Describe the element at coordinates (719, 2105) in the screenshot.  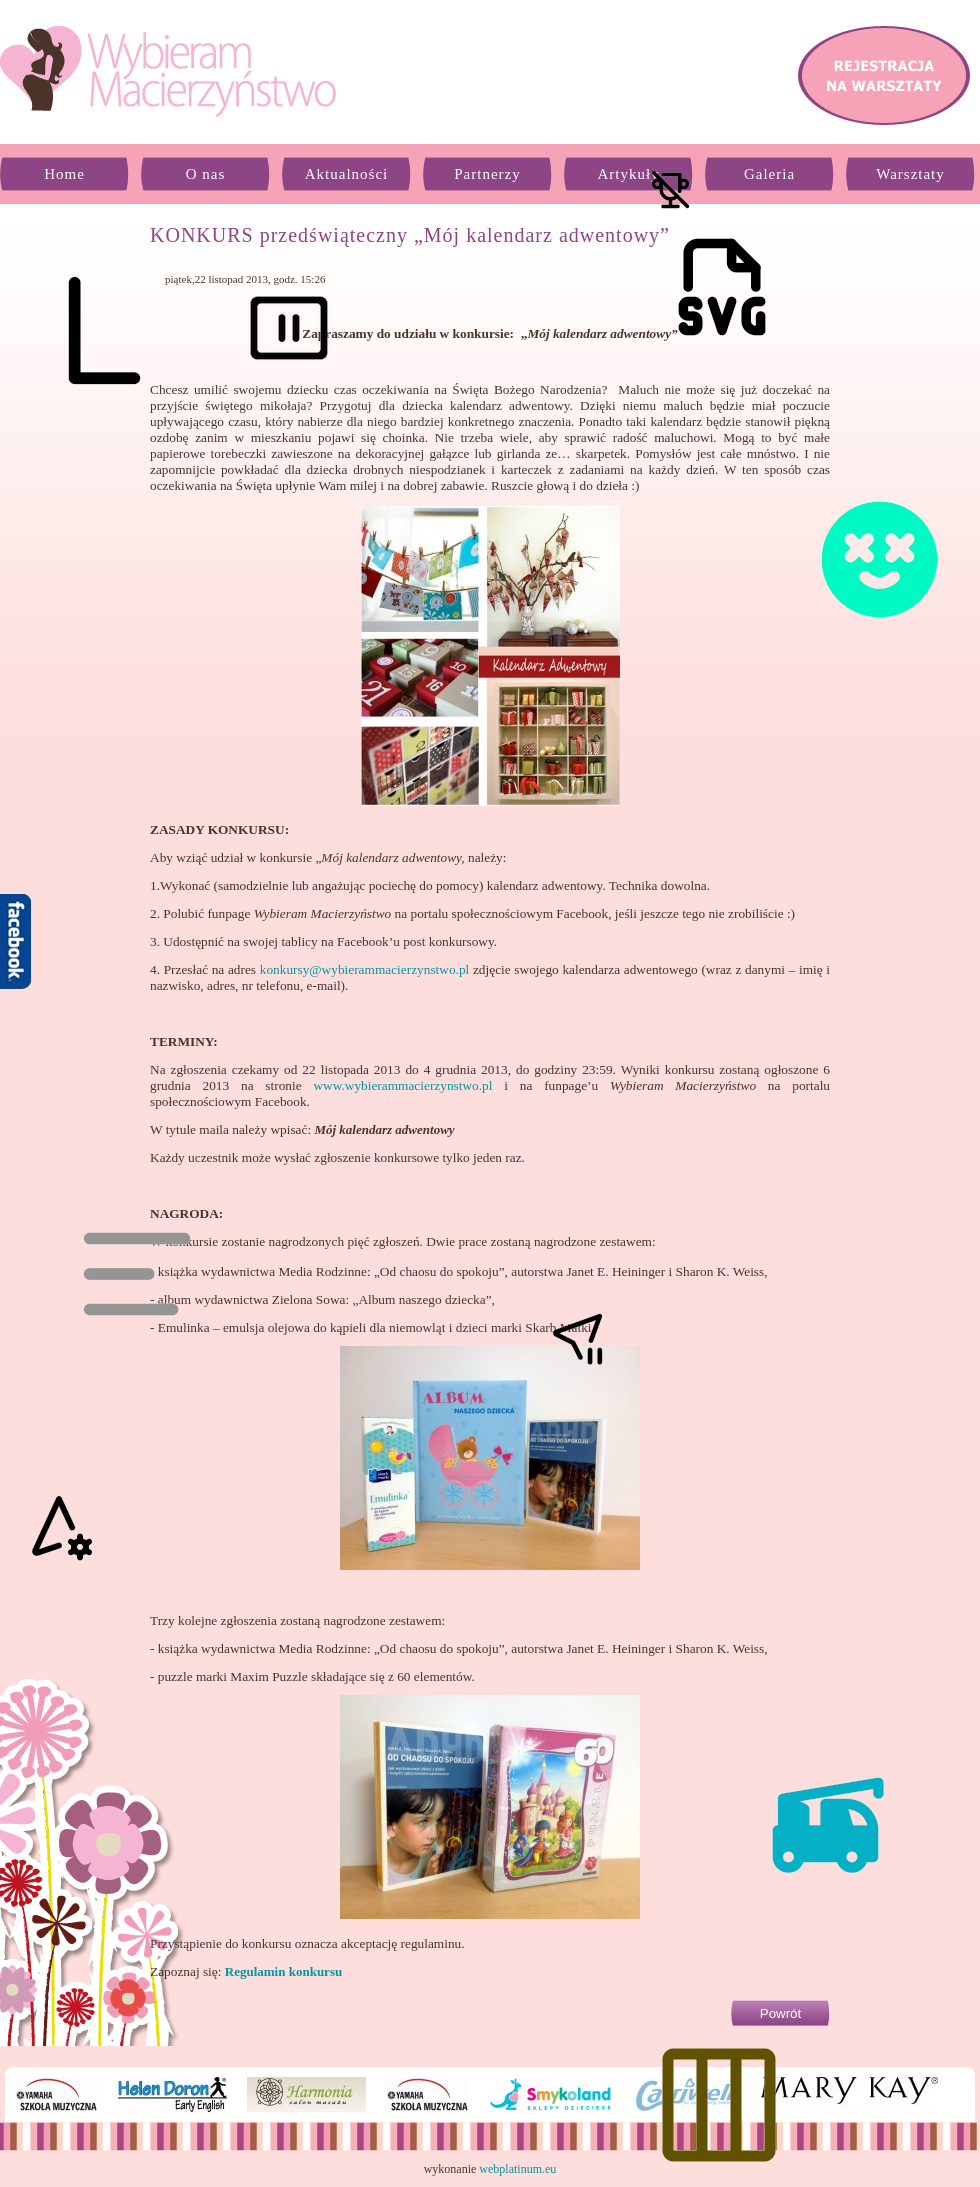
I see `switch to three-column layout` at that location.